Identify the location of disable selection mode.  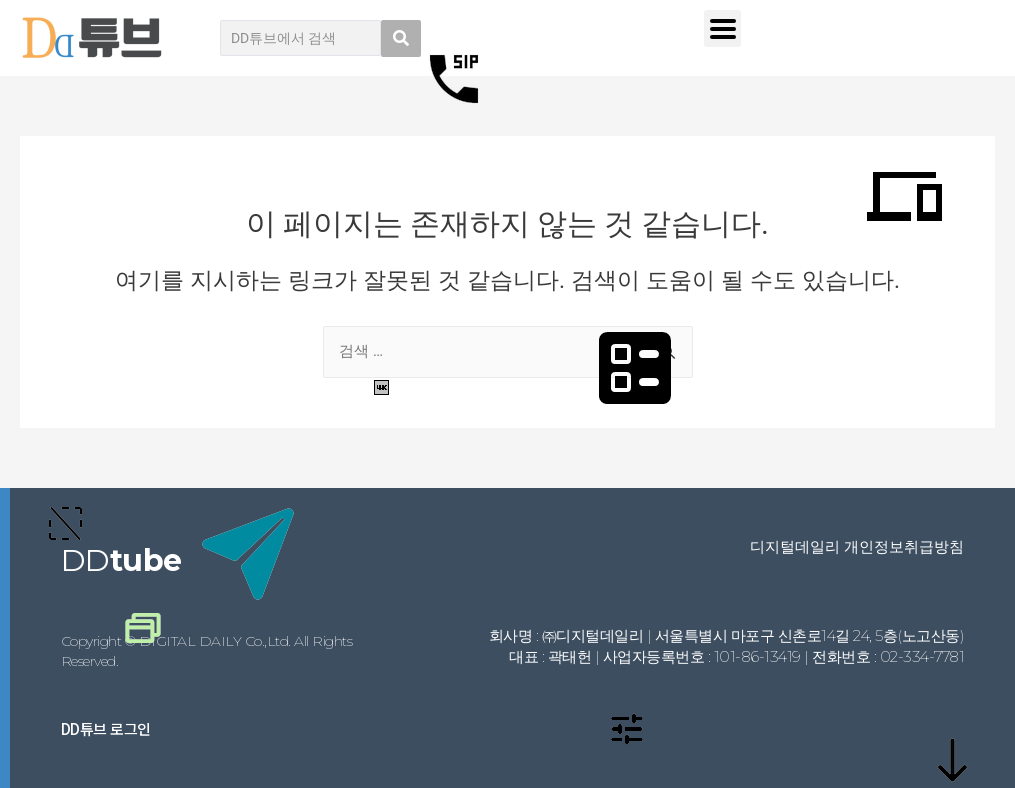
(65, 523).